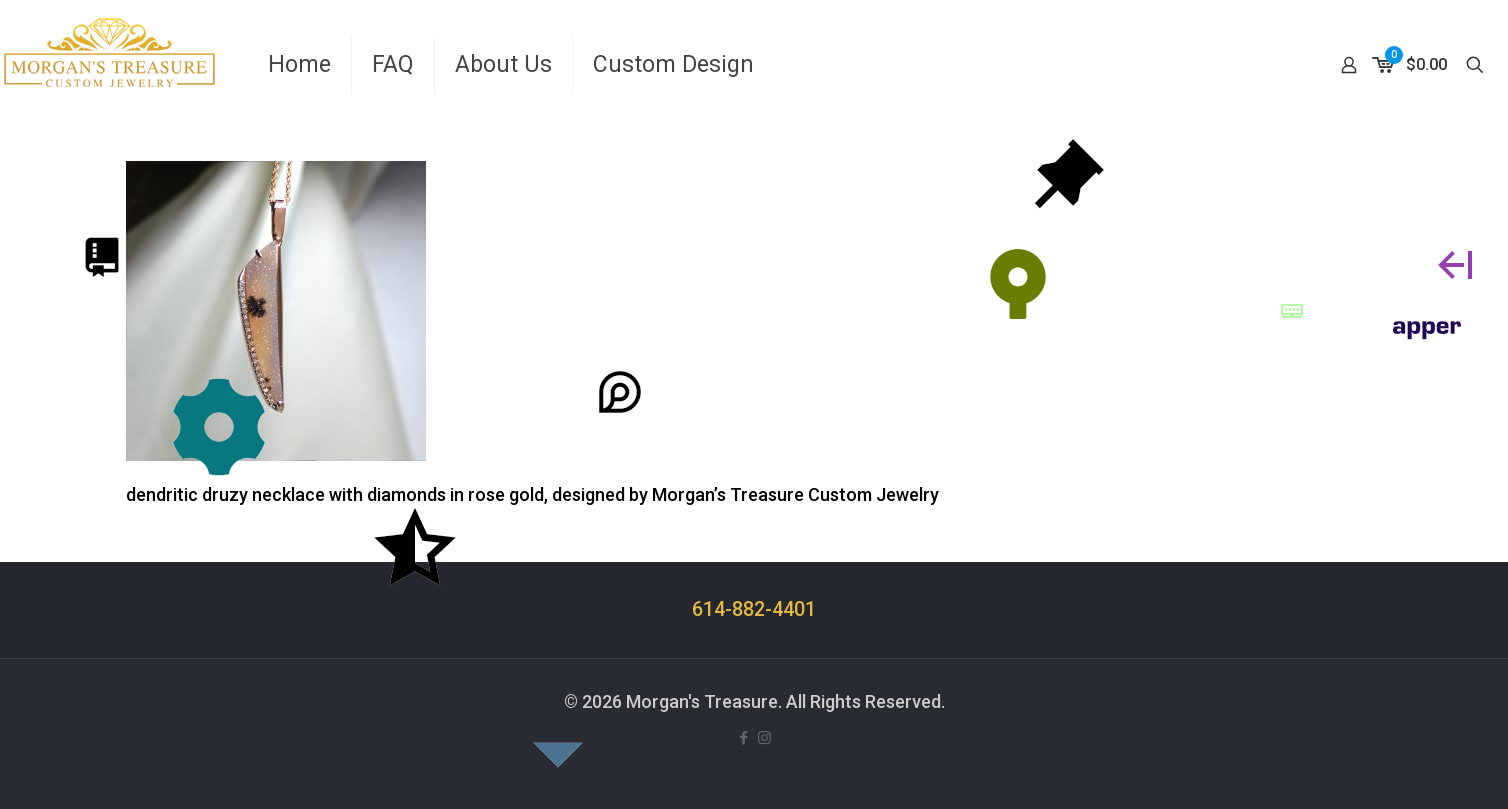 The height and width of the screenshot is (809, 1508). Describe the element at coordinates (415, 549) in the screenshot. I see `indicates a partial rating or half-star score` at that location.